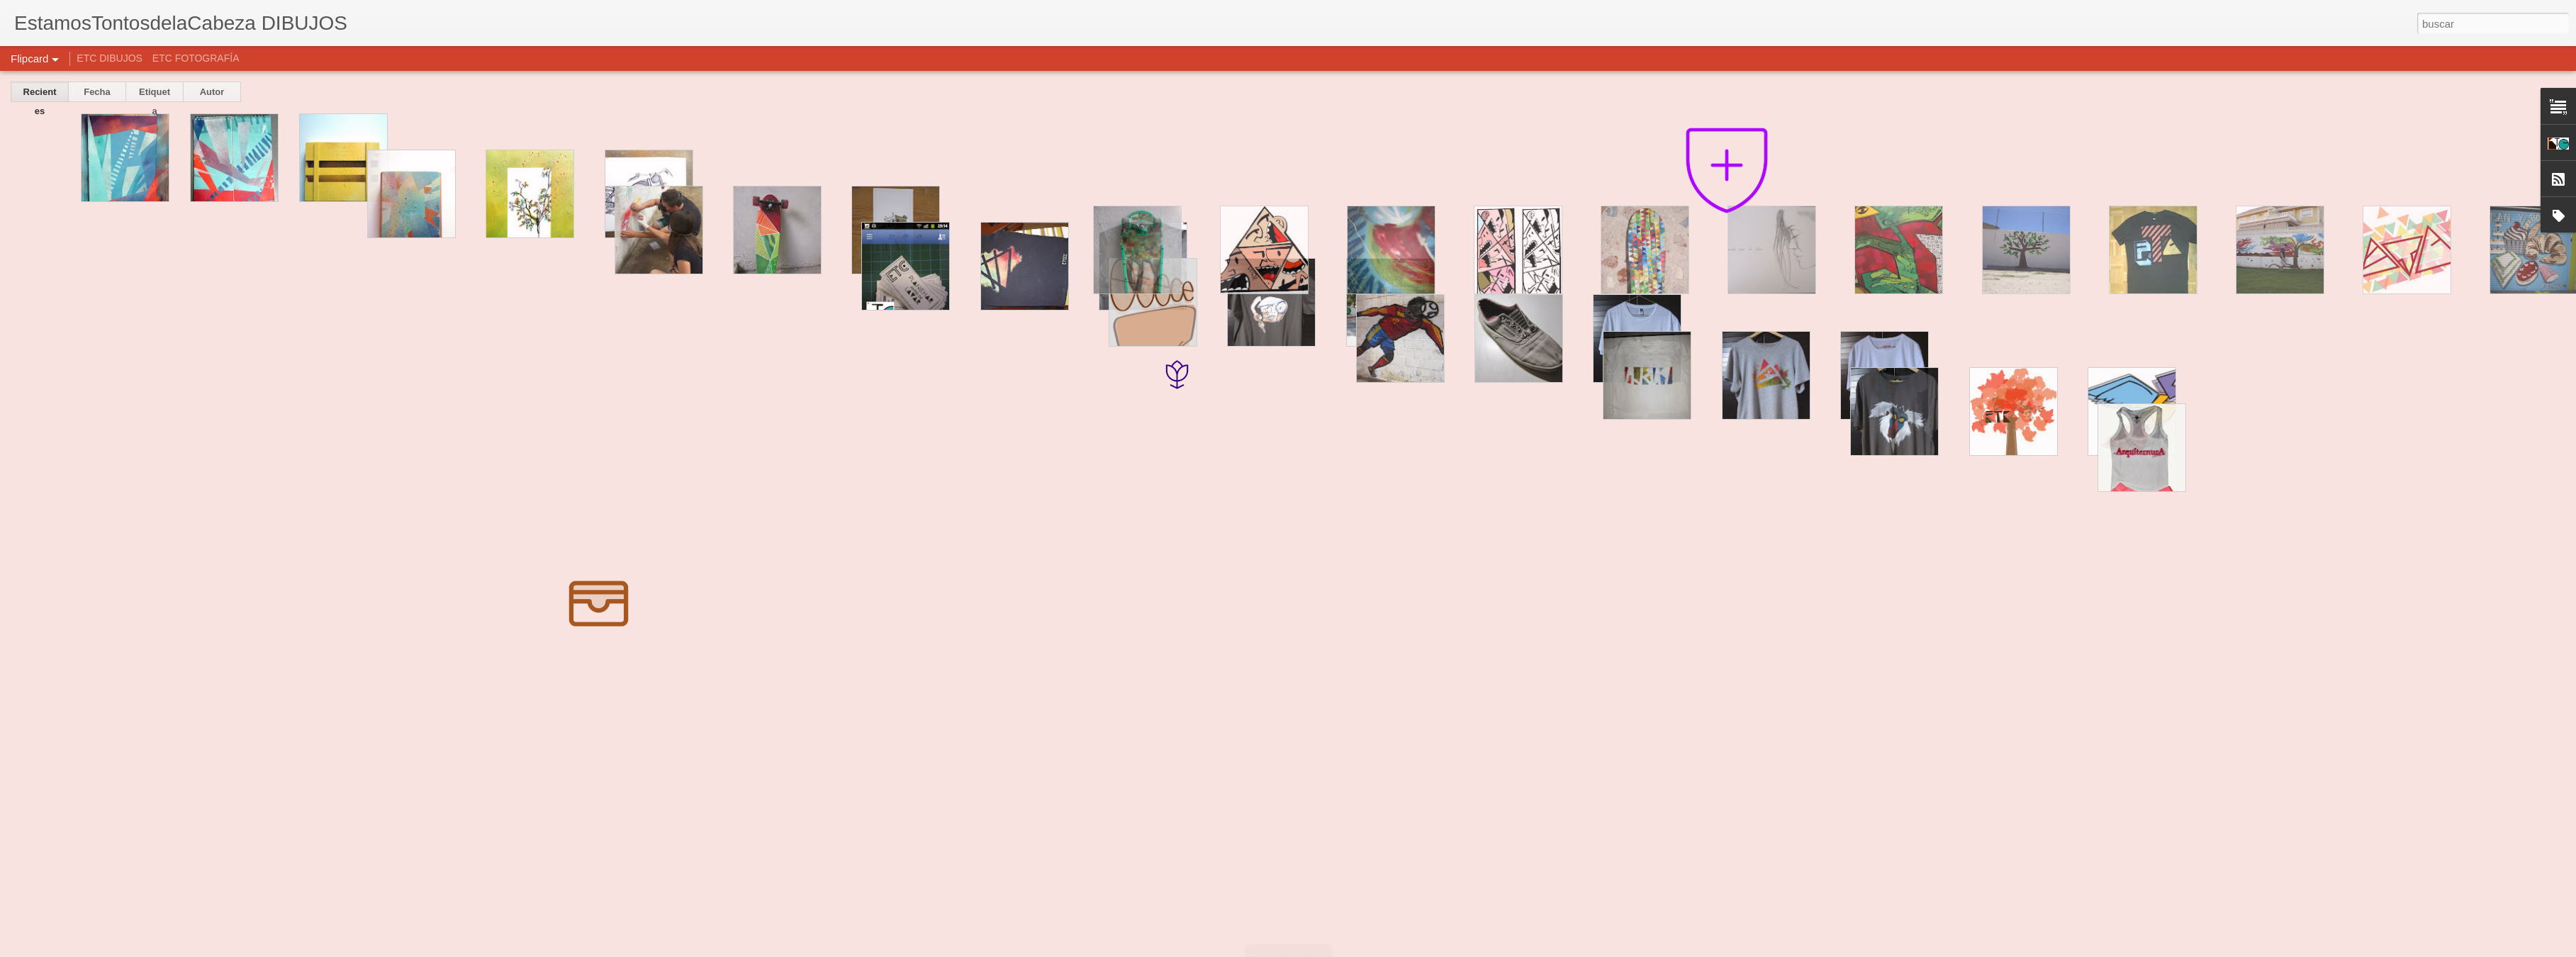 The width and height of the screenshot is (2576, 957). What do you see at coordinates (1727, 165) in the screenshot?
I see `add new security protection` at bounding box center [1727, 165].